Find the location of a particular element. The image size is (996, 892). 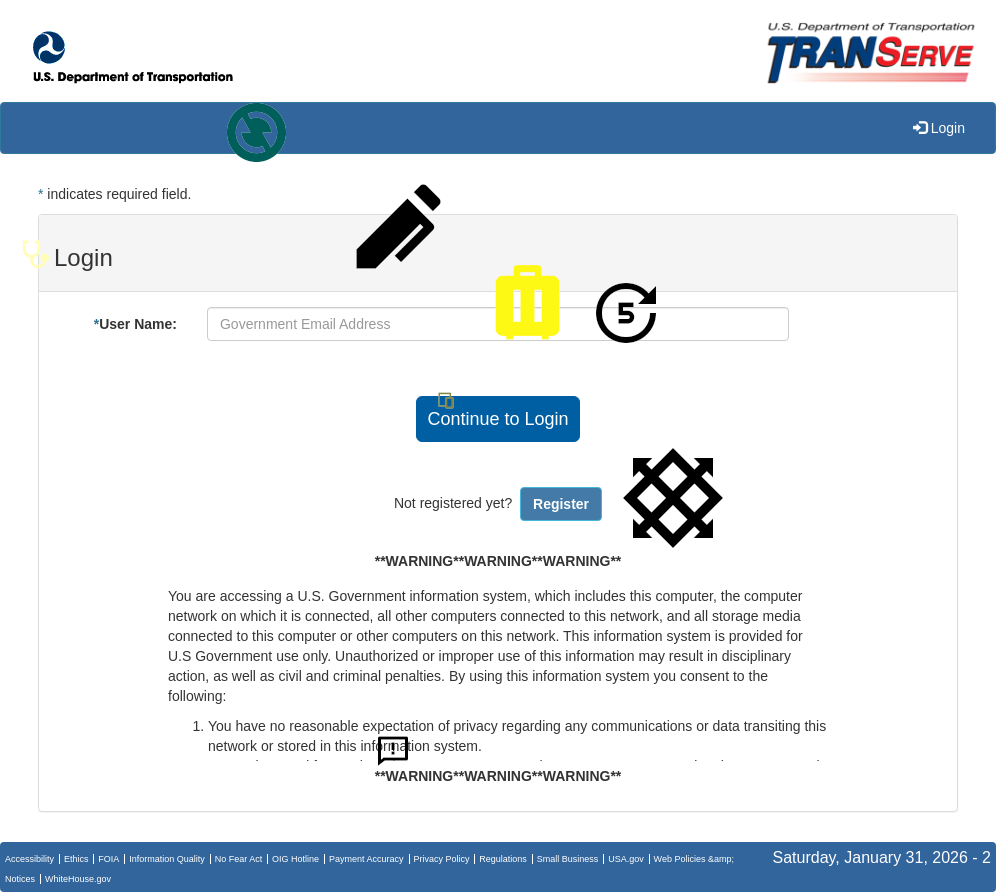

centos linux operating system logo is located at coordinates (673, 498).